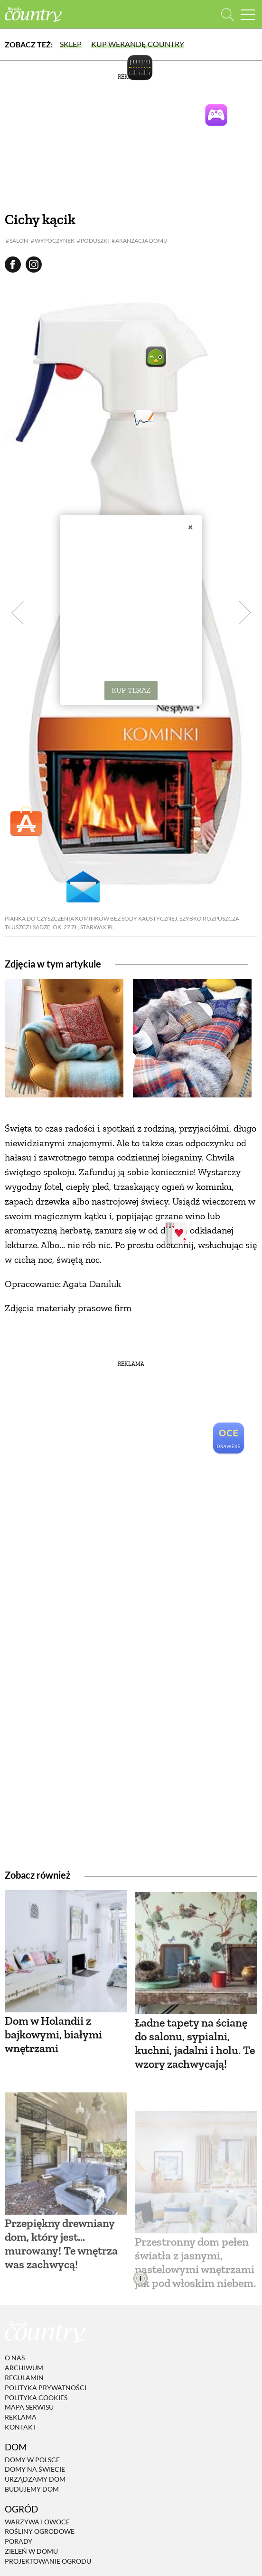 Image resolution: width=262 pixels, height=2576 pixels. I want to click on open the mail app, so click(83, 888).